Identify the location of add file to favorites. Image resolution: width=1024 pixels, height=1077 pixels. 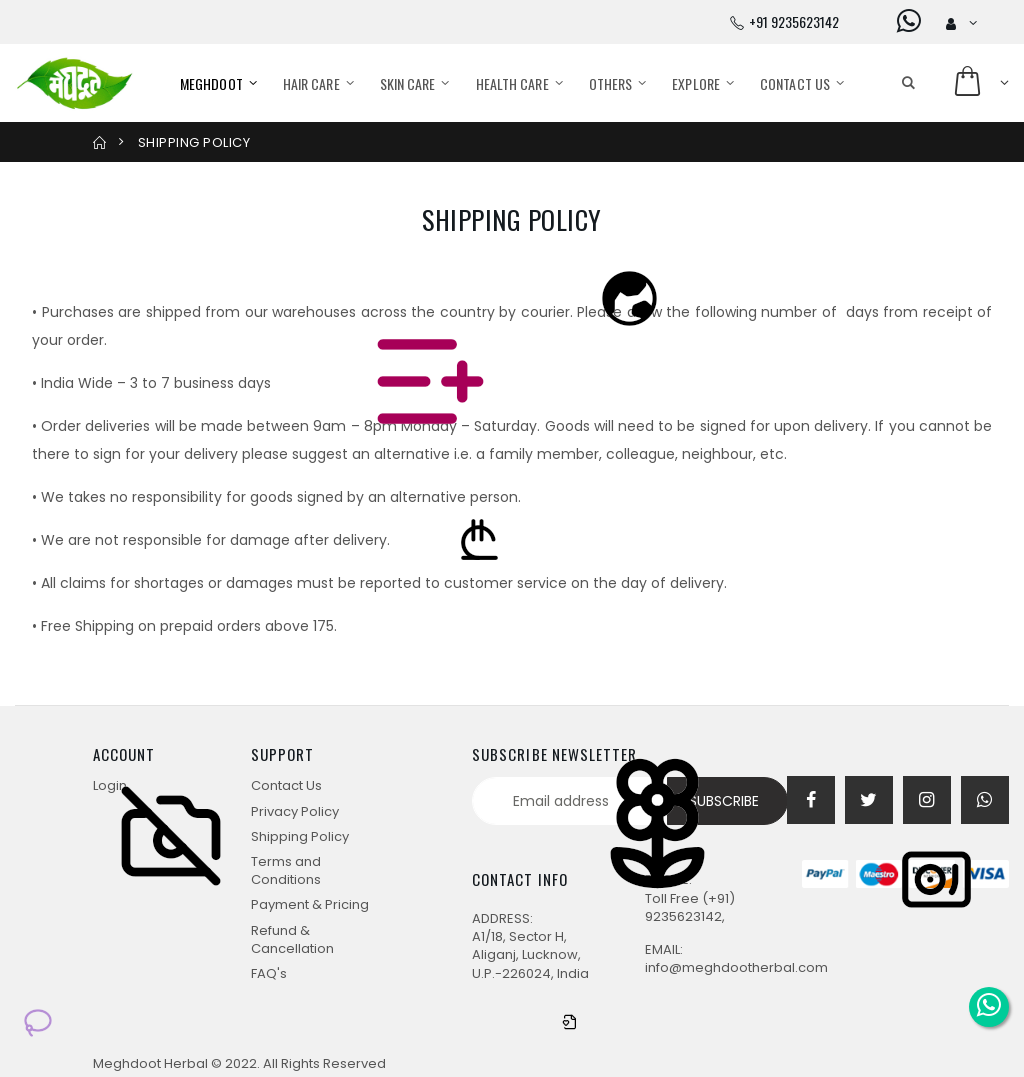
(570, 1022).